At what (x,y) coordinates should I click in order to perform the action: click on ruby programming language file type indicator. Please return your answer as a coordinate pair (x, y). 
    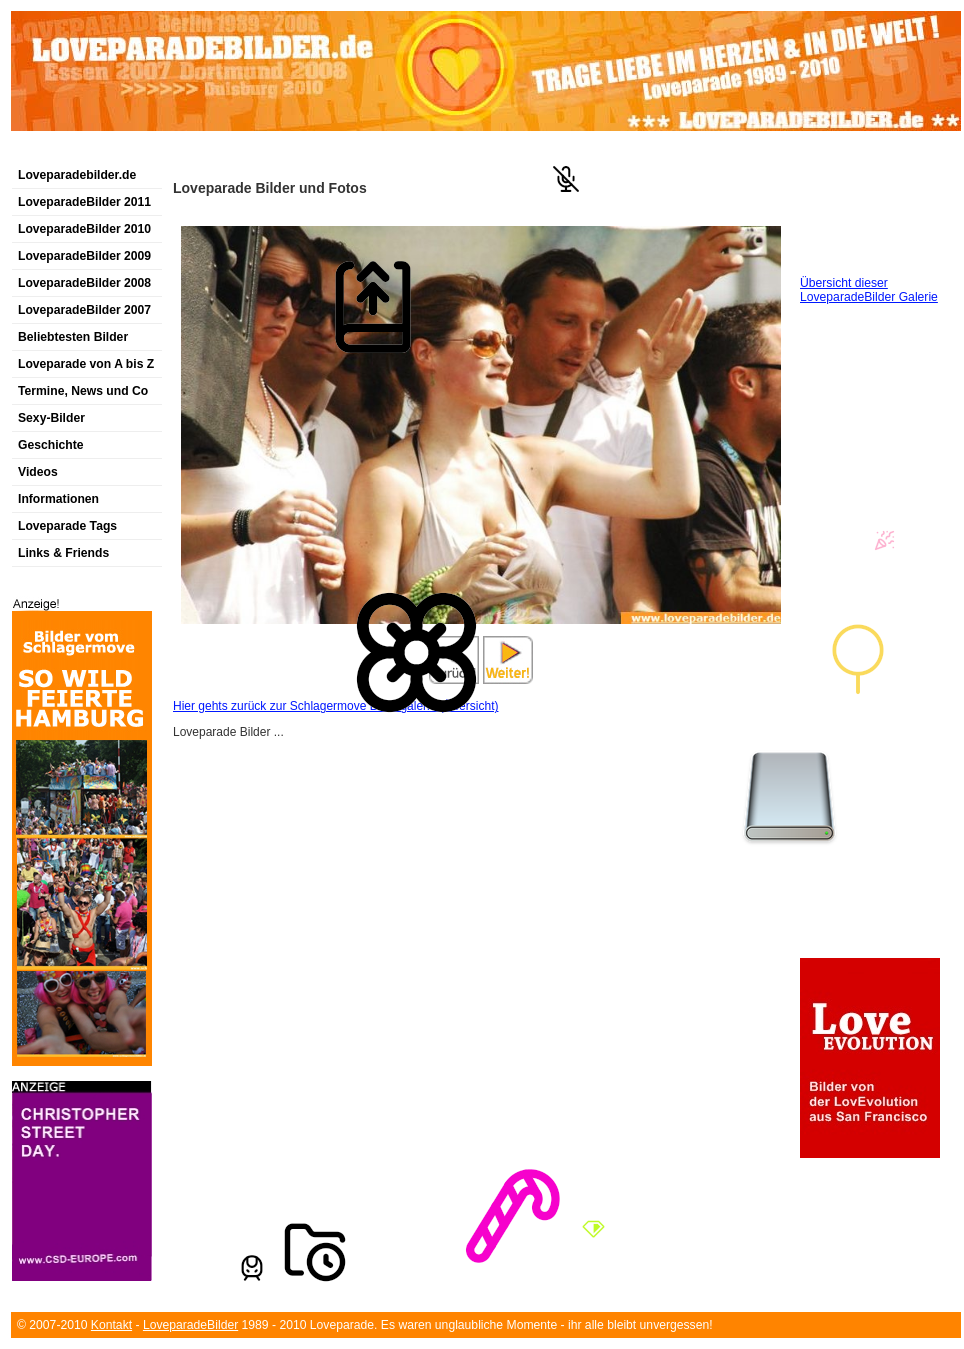
    Looking at the image, I should click on (593, 1228).